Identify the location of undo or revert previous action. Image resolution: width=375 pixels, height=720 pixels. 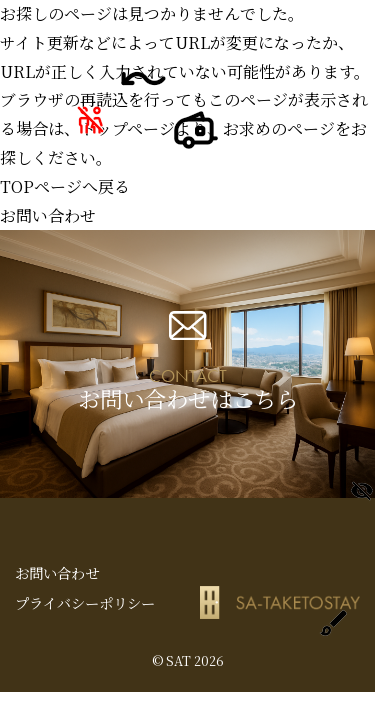
(143, 78).